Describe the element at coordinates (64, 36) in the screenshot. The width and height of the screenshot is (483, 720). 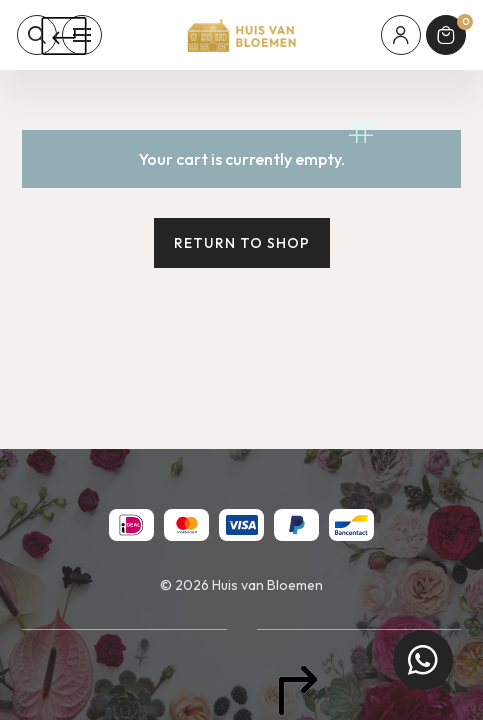
I see `press enter or return key` at that location.